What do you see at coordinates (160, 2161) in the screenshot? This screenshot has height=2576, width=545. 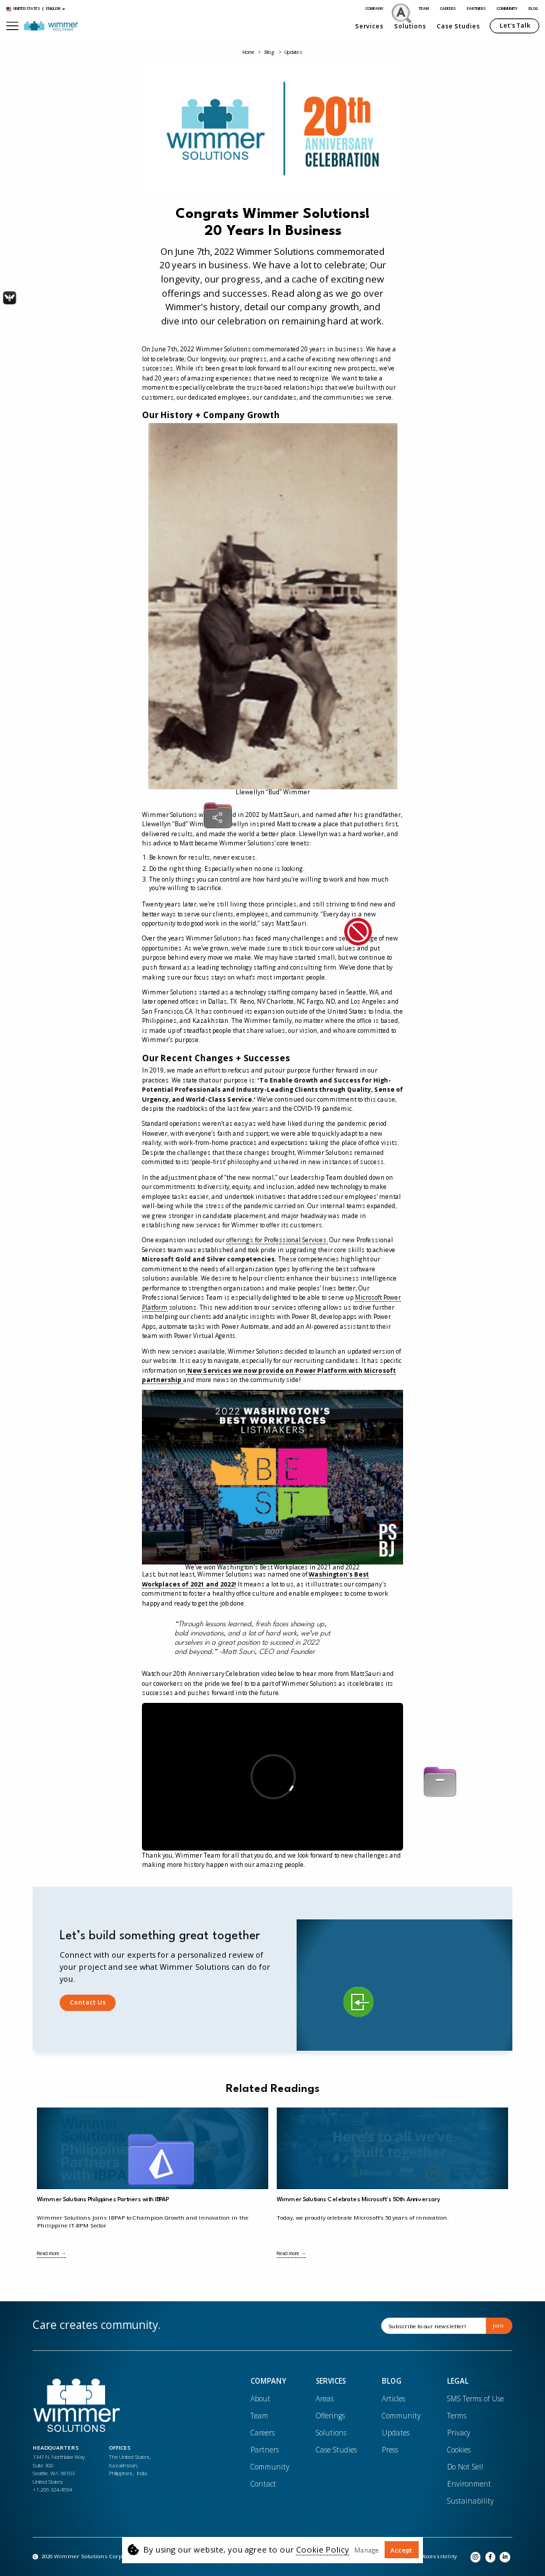 I see `open folder containing Prisma project files` at bounding box center [160, 2161].